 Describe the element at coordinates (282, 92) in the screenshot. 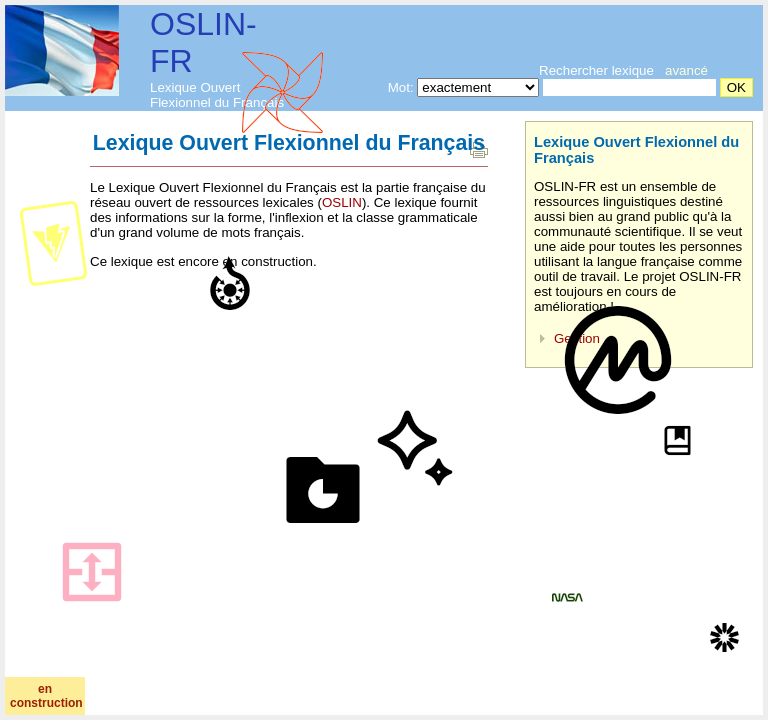

I see `apache airflow logo` at that location.